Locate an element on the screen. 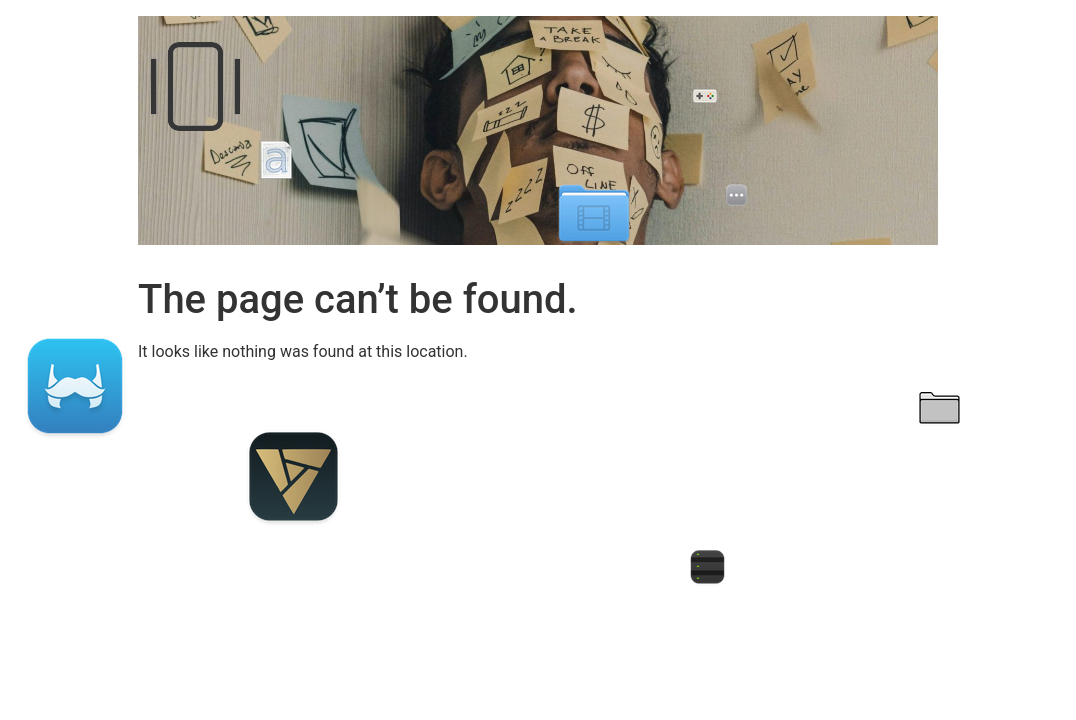  open the Artifact app is located at coordinates (293, 476).